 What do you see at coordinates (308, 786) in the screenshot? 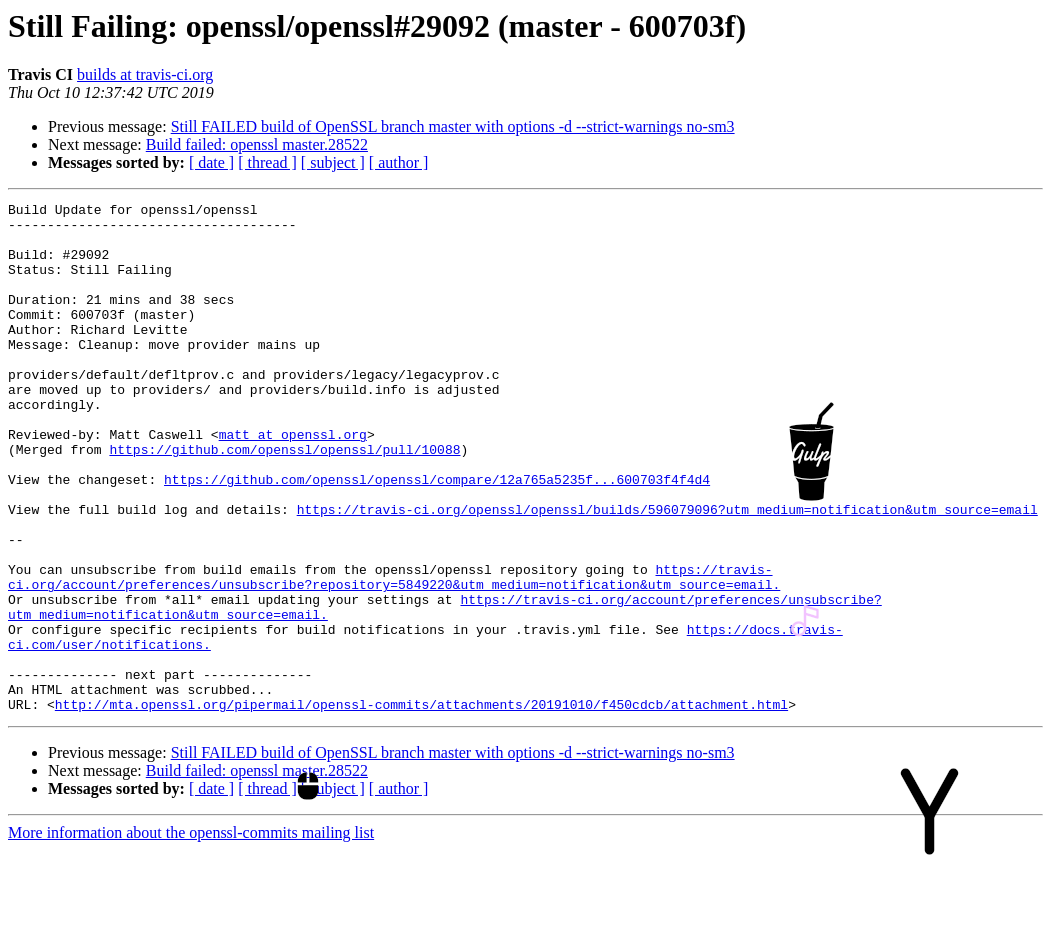
I see `mouse input device indicator` at bounding box center [308, 786].